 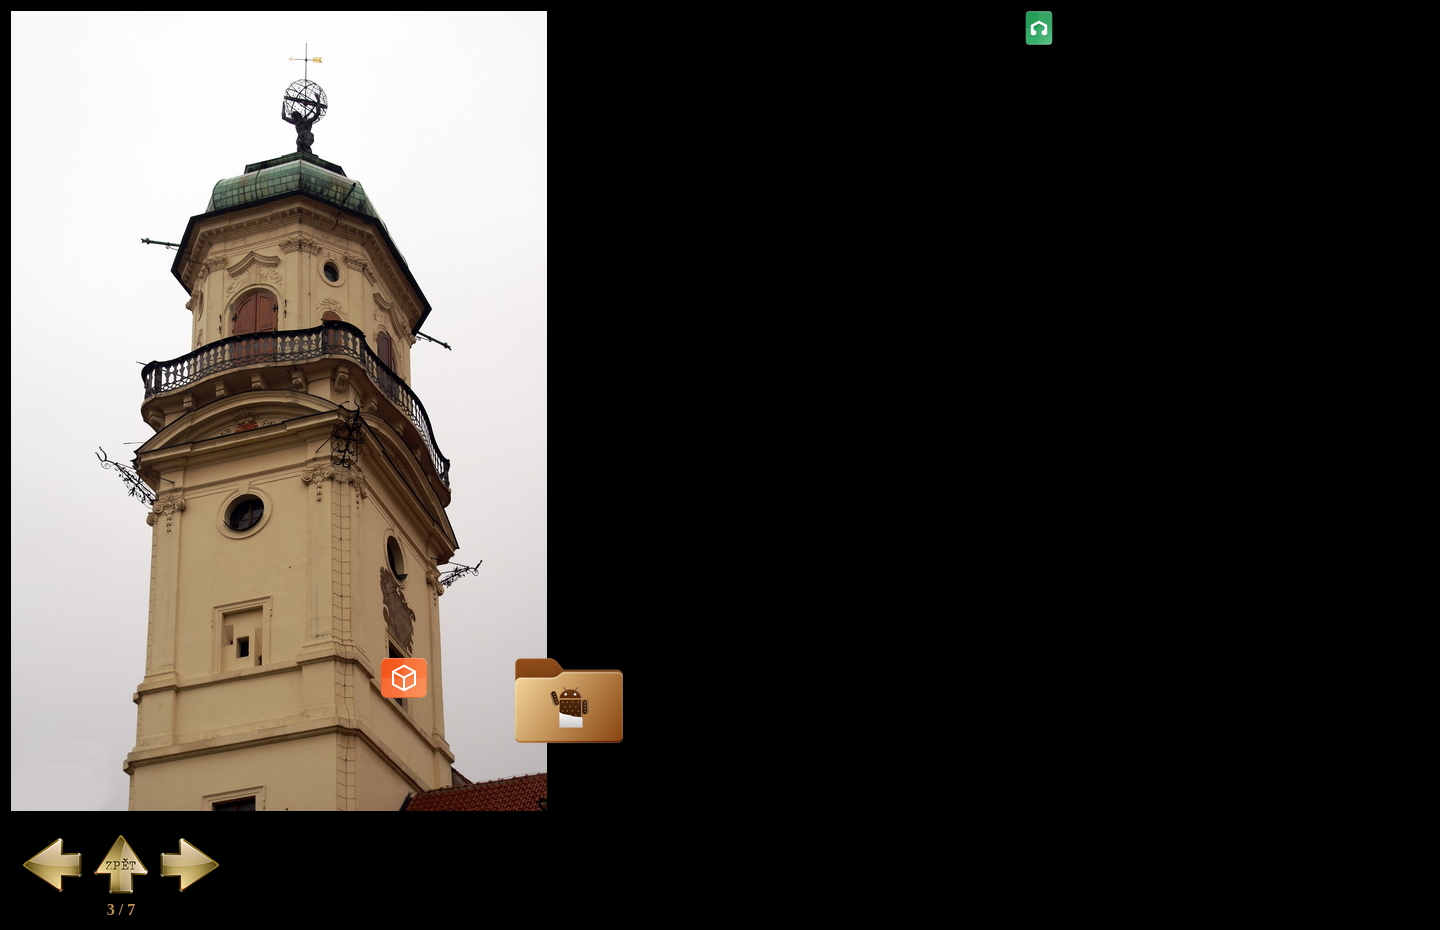 What do you see at coordinates (404, 677) in the screenshot?
I see `open a 3D model file in STL format` at bounding box center [404, 677].